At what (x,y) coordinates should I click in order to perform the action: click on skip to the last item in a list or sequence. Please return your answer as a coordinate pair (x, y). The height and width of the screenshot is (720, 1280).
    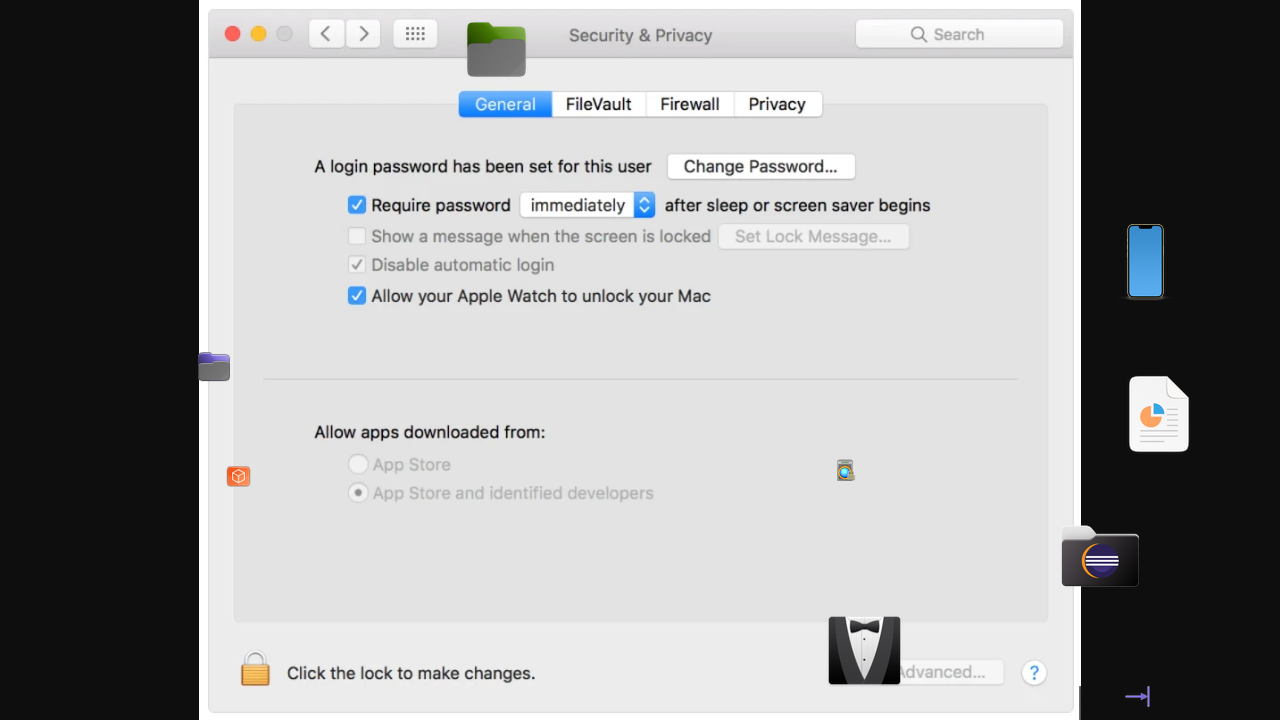
    Looking at the image, I should click on (1137, 696).